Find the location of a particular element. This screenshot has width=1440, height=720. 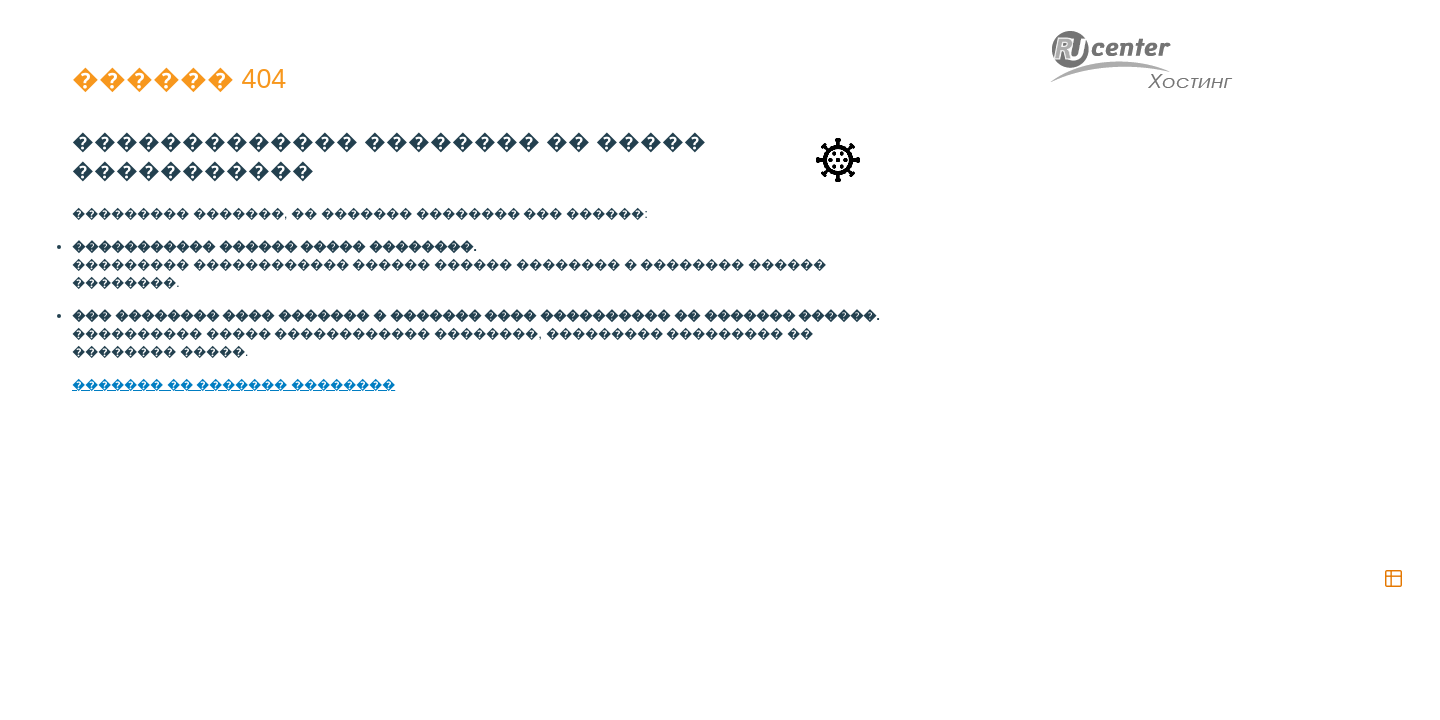

view covid-19 related information is located at coordinates (838, 160).